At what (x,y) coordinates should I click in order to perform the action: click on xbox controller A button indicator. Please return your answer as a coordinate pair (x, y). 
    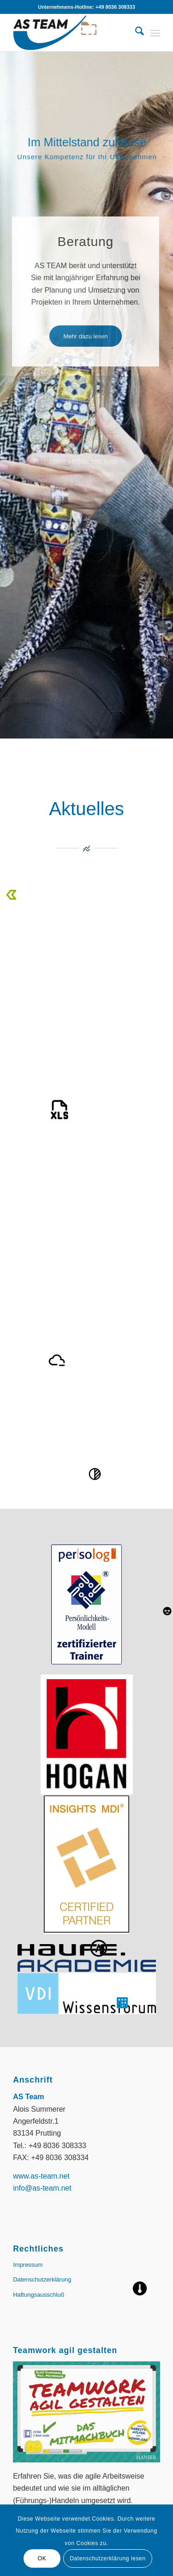
    Looking at the image, I should click on (99, 1948).